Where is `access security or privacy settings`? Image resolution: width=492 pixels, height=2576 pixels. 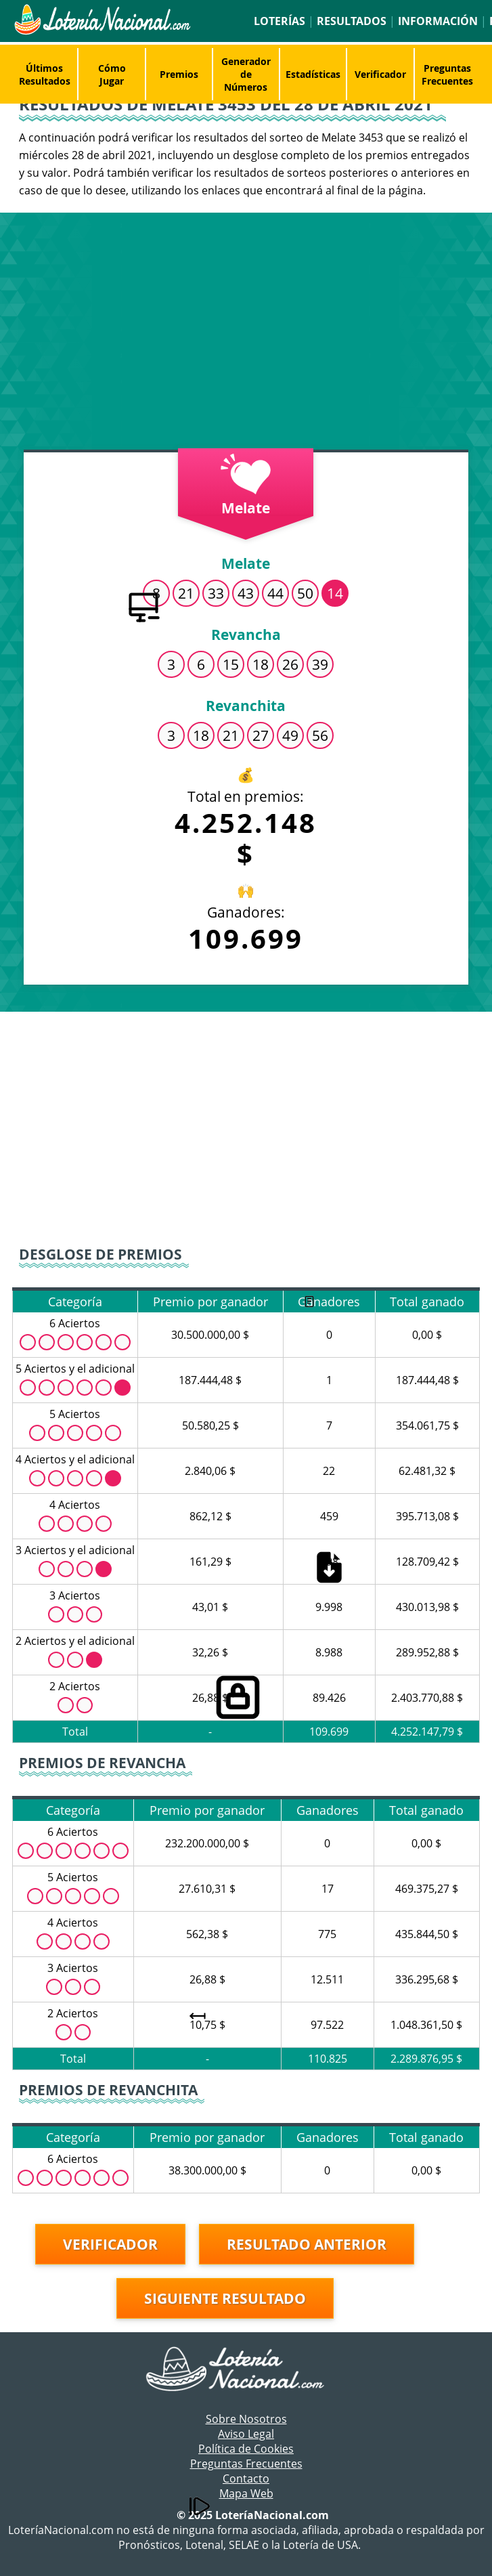 access security or privacy settings is located at coordinates (238, 1697).